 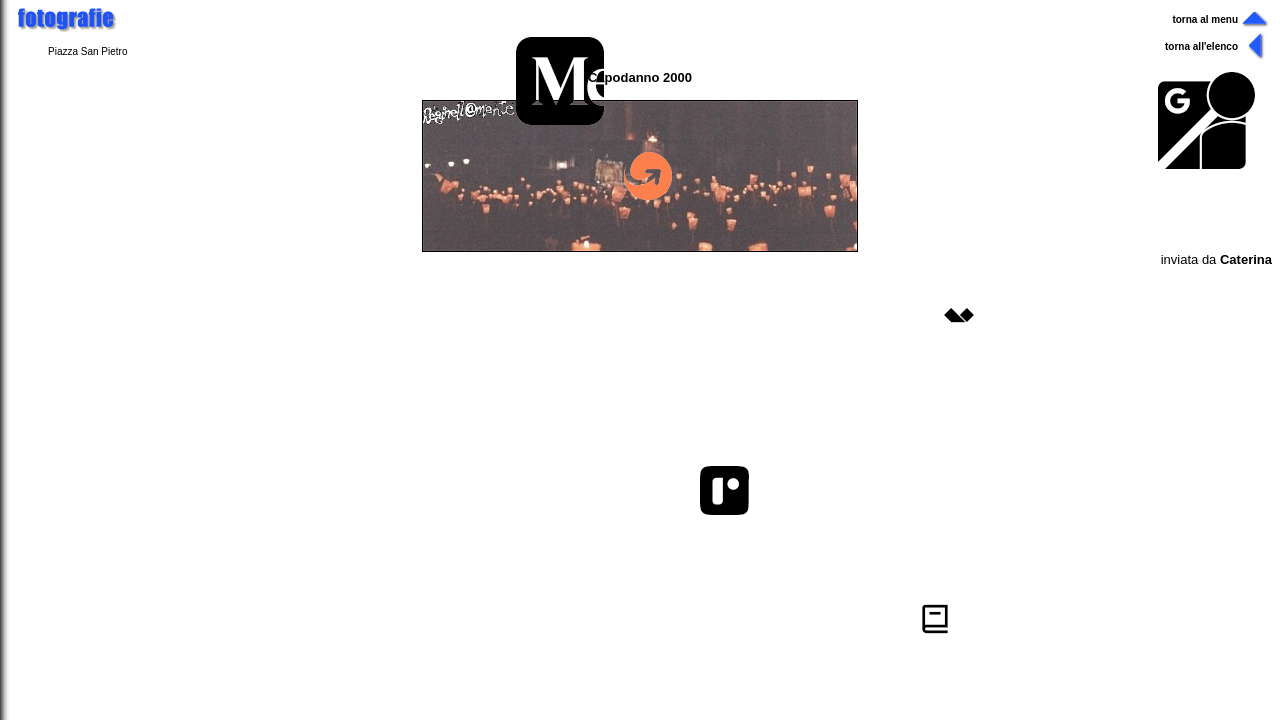 What do you see at coordinates (1206, 120) in the screenshot?
I see `open google street view` at bounding box center [1206, 120].